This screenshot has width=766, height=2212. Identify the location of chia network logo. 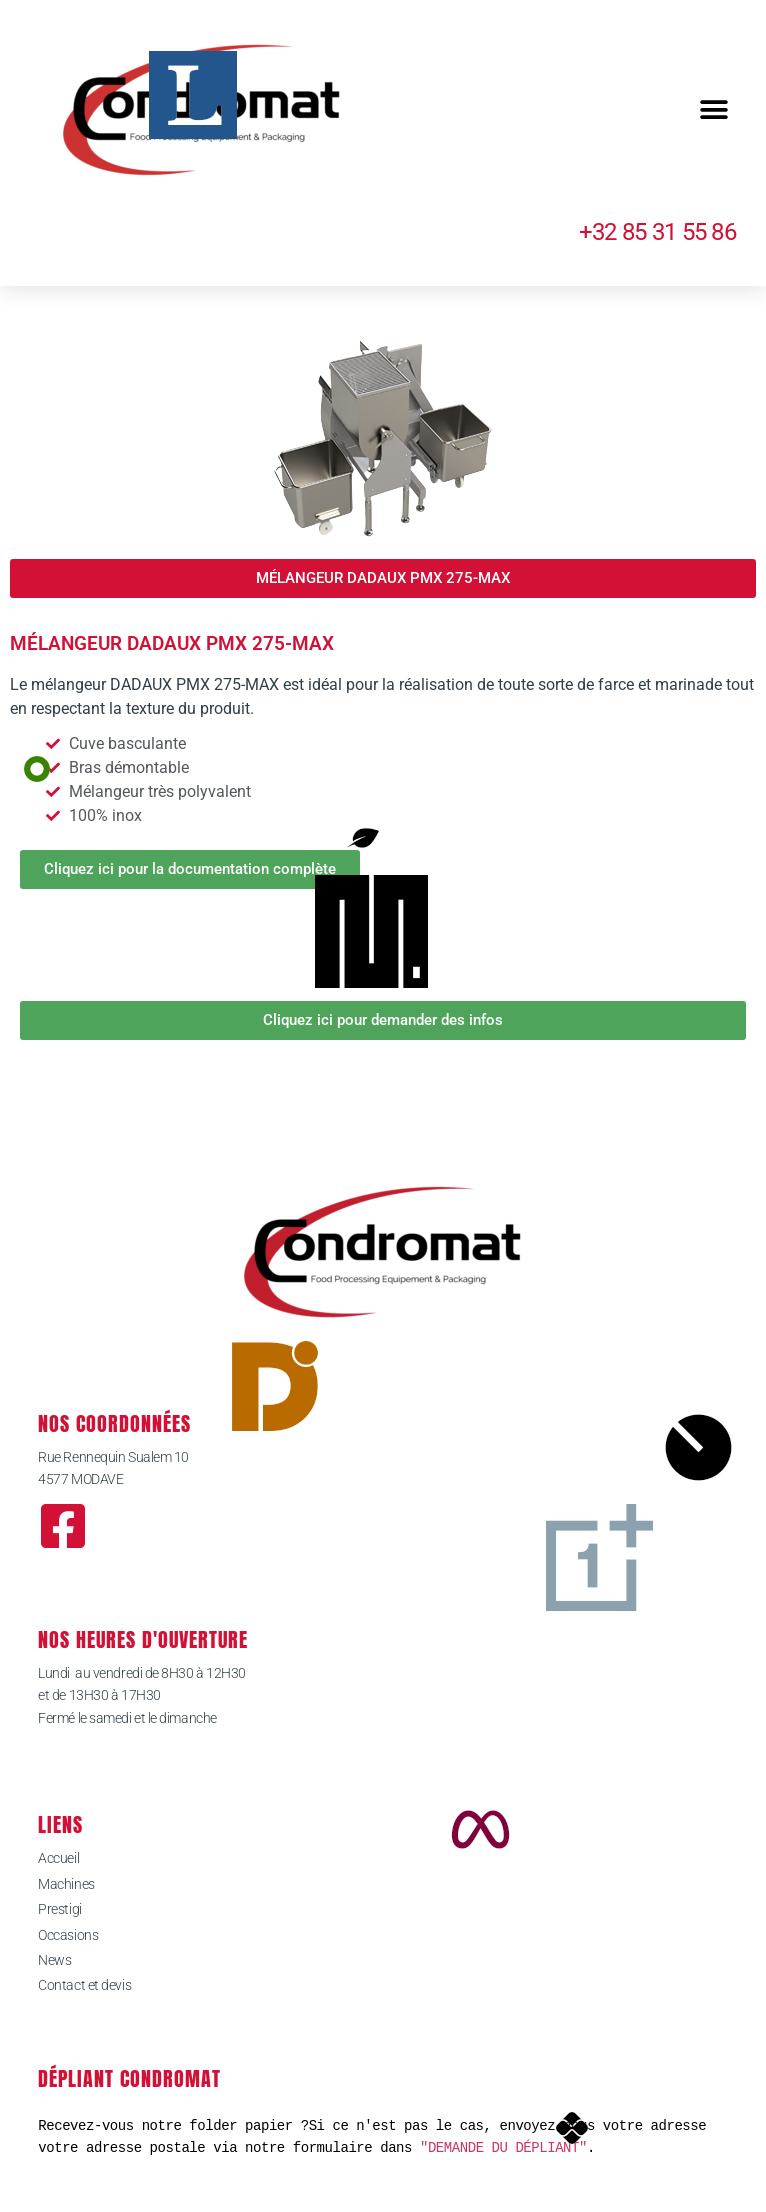
(363, 838).